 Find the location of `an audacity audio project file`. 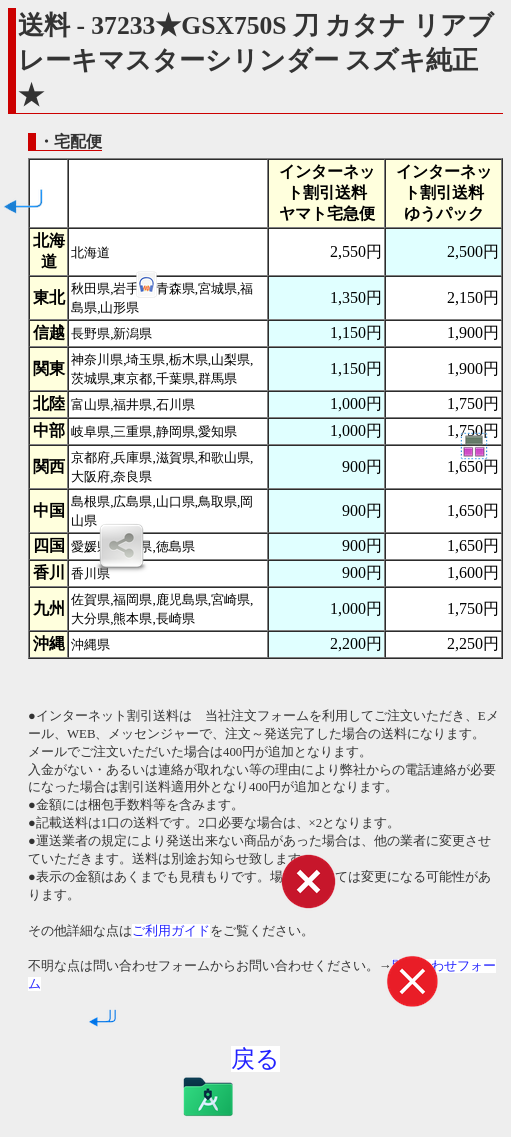

an audacity audio project file is located at coordinates (146, 284).